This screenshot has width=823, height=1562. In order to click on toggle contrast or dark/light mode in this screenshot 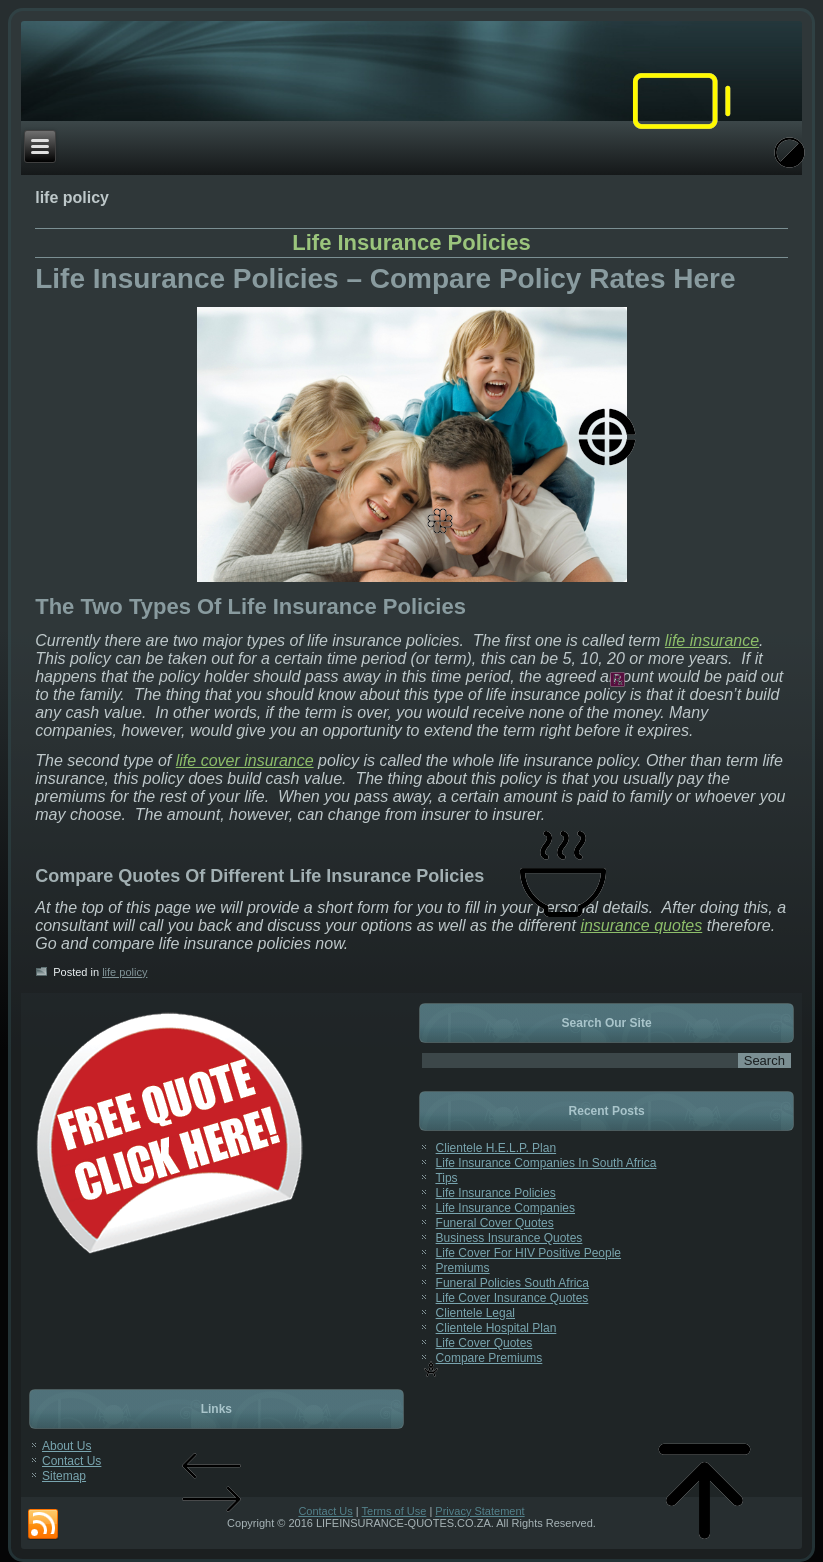, I will do `click(789, 152)`.